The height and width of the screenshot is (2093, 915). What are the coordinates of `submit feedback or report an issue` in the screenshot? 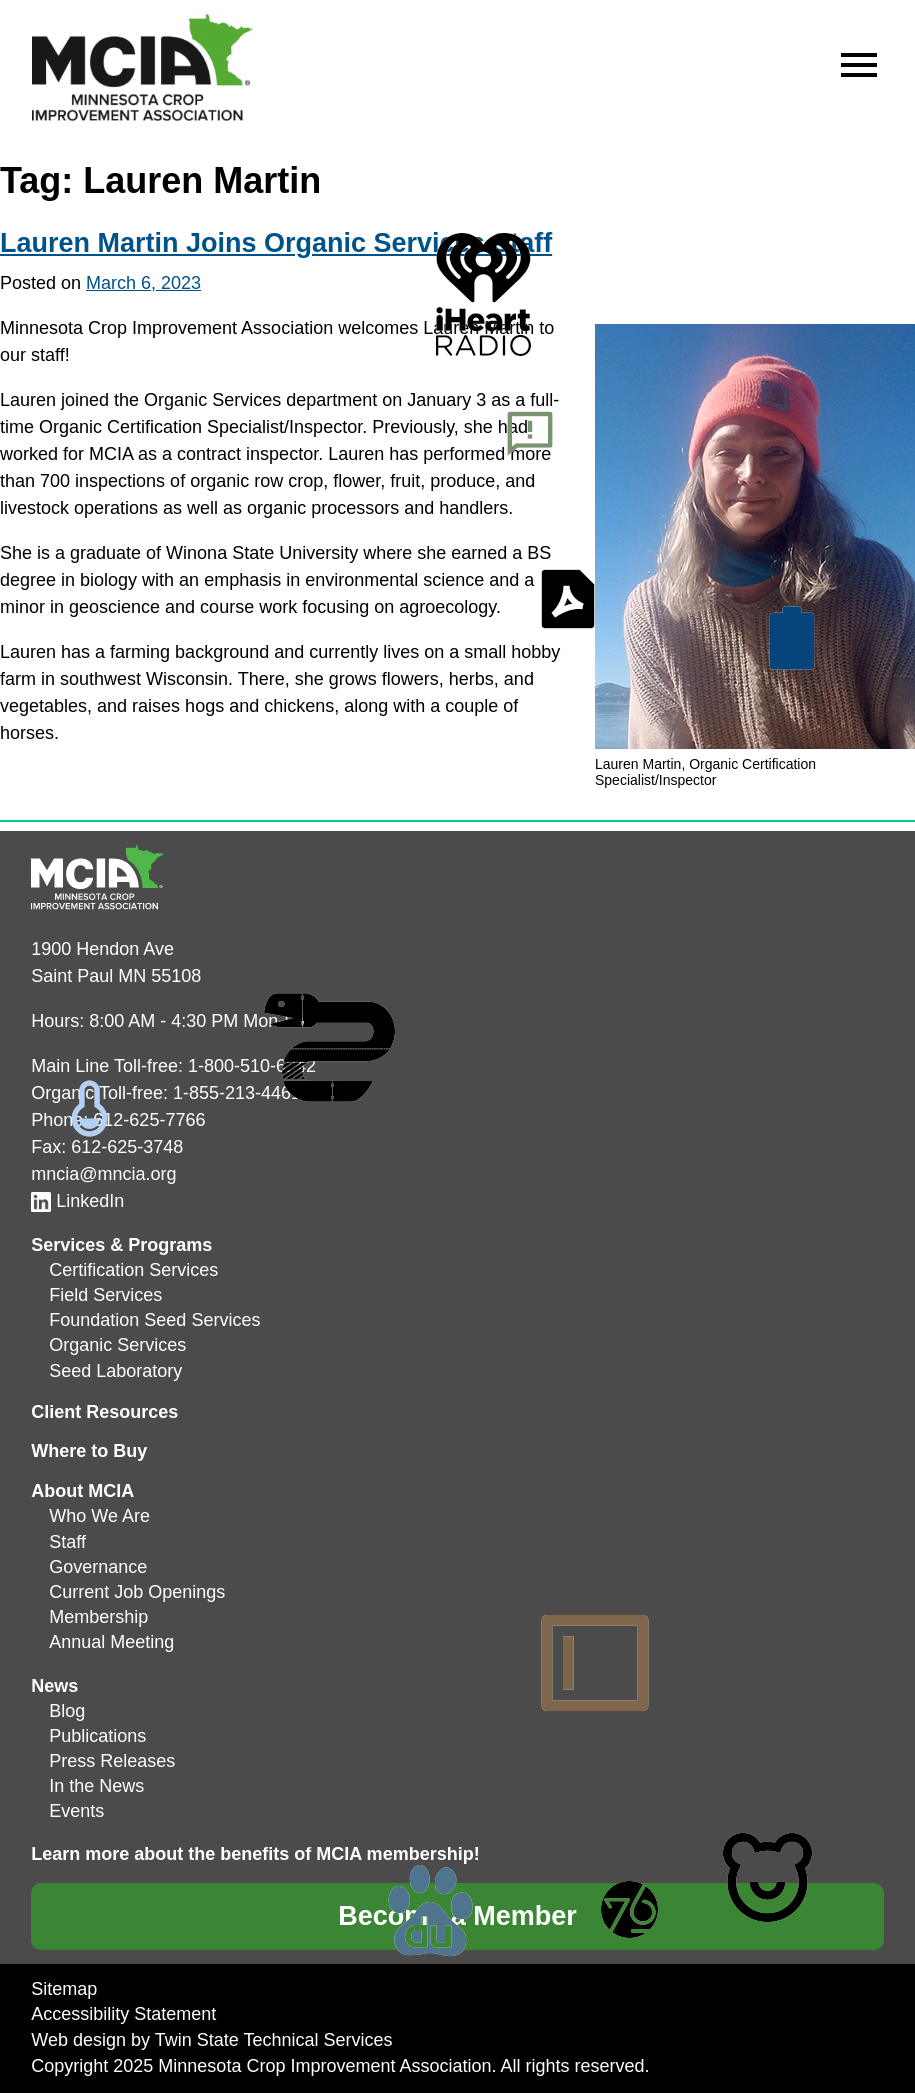 It's located at (530, 432).